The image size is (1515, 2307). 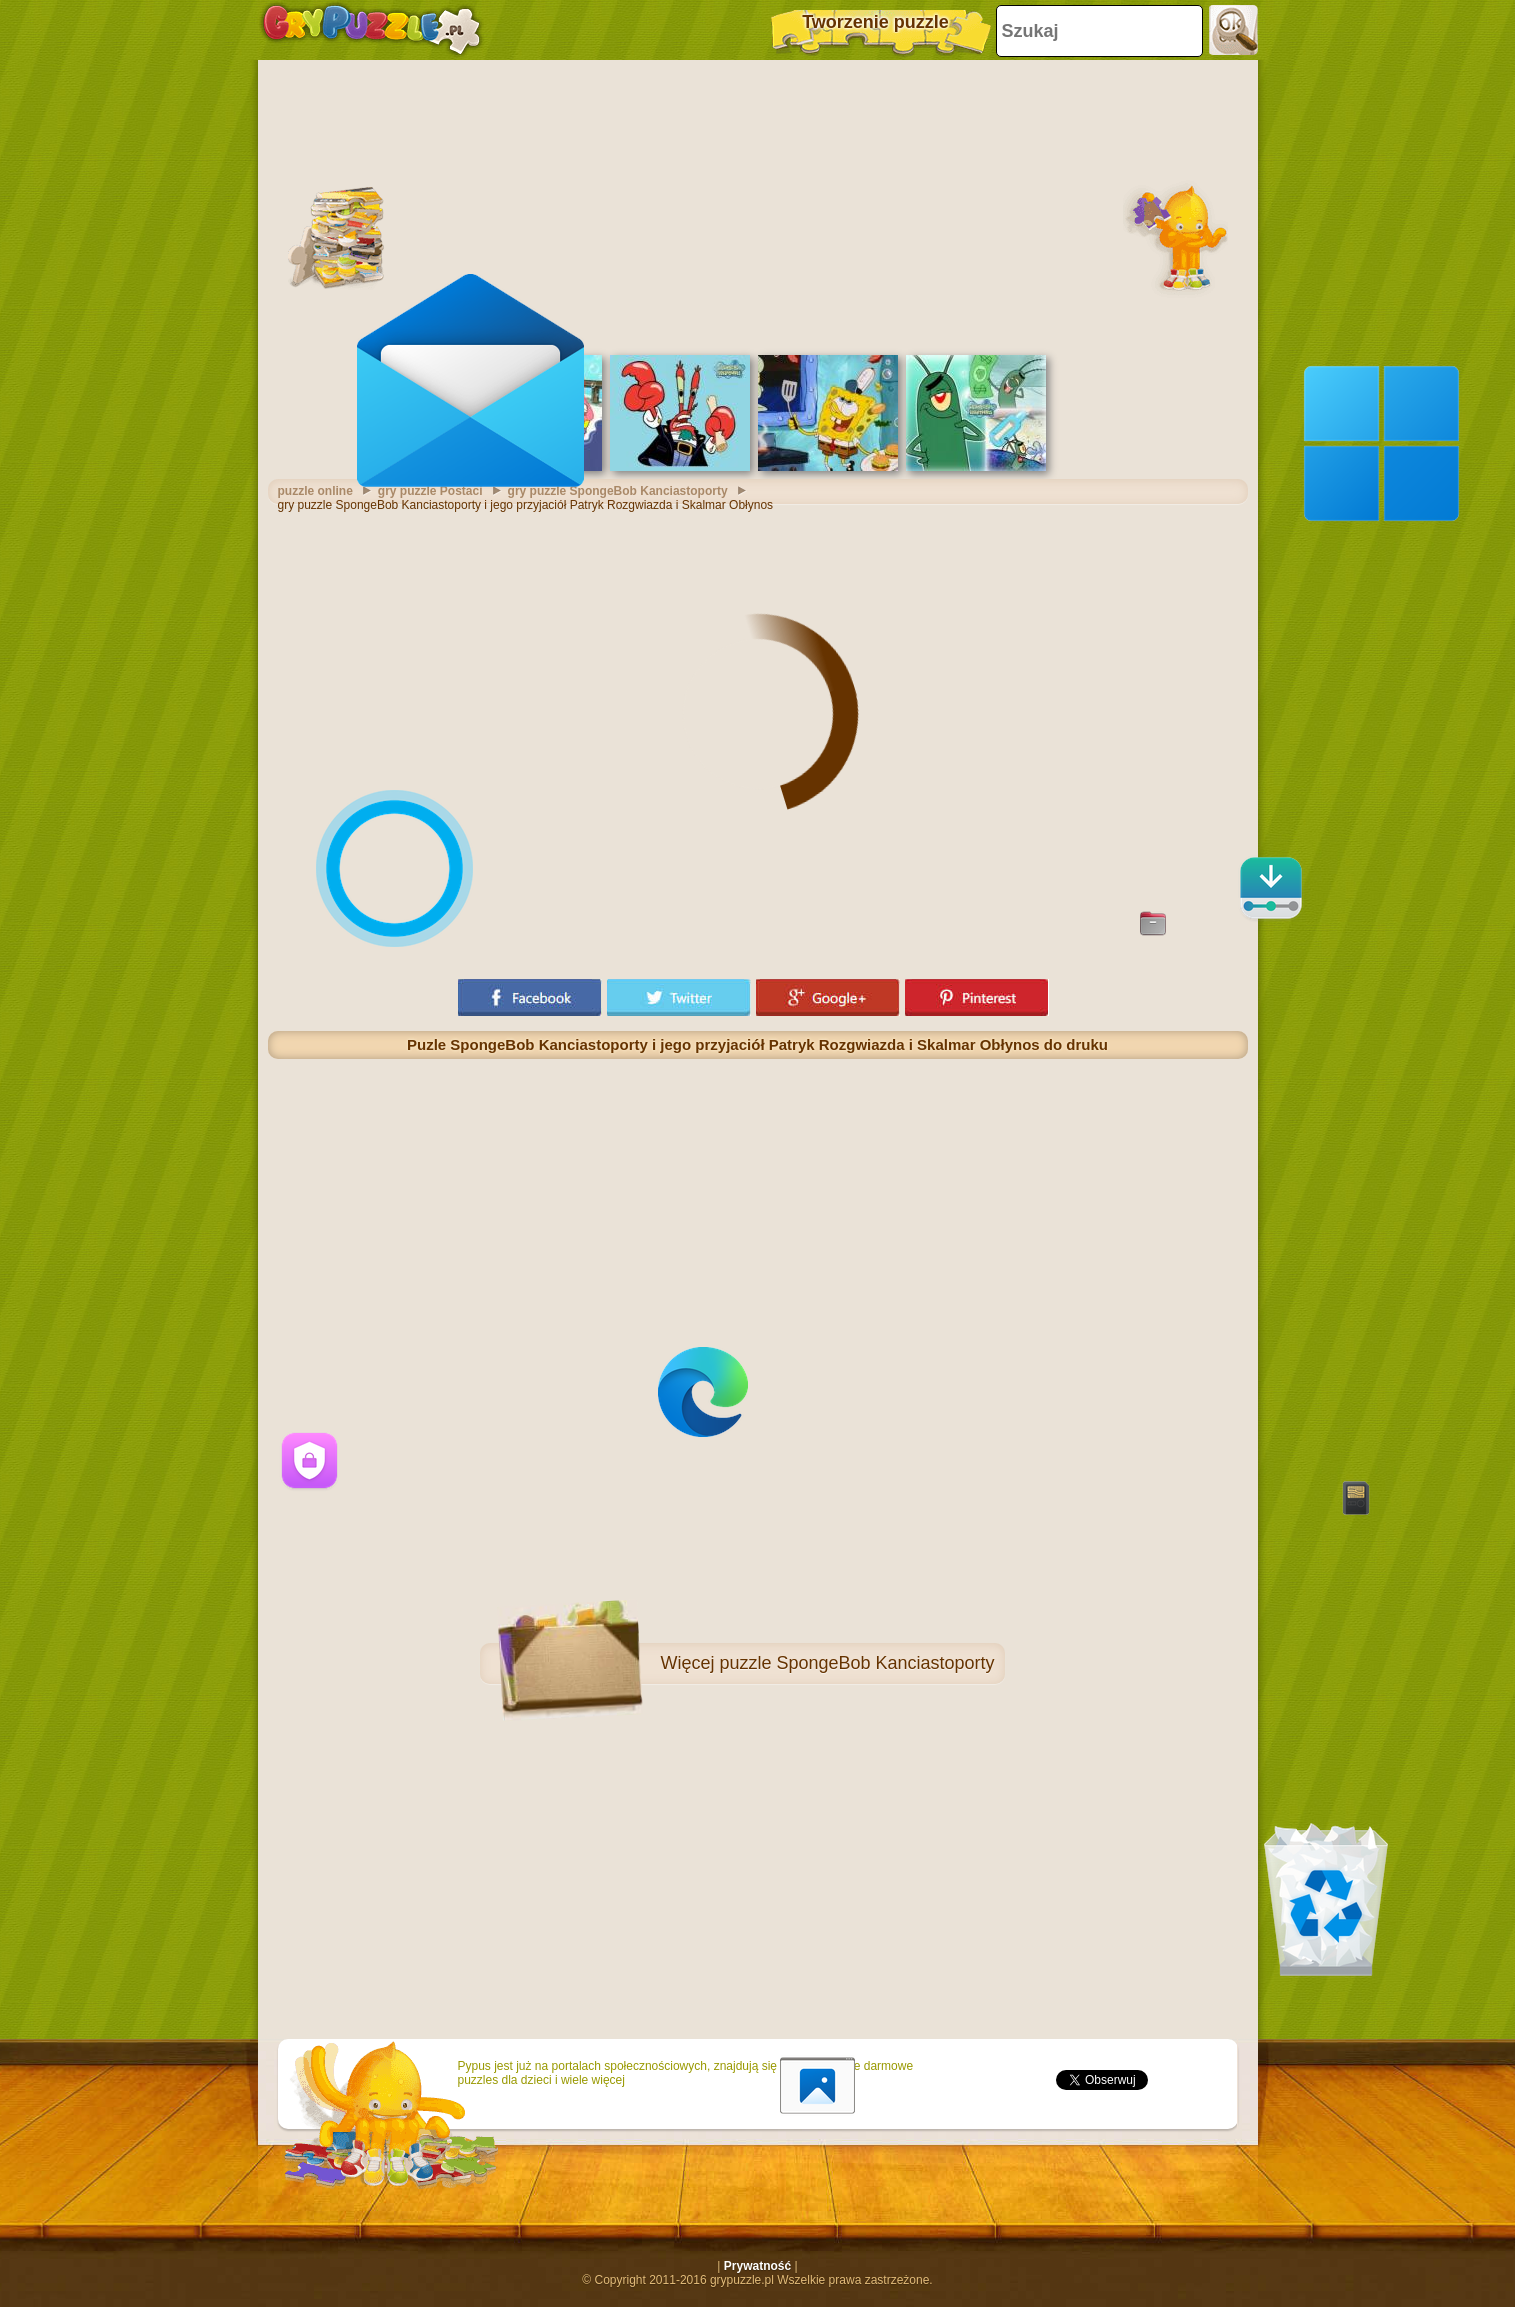 I want to click on open the mail app, so click(x=470, y=387).